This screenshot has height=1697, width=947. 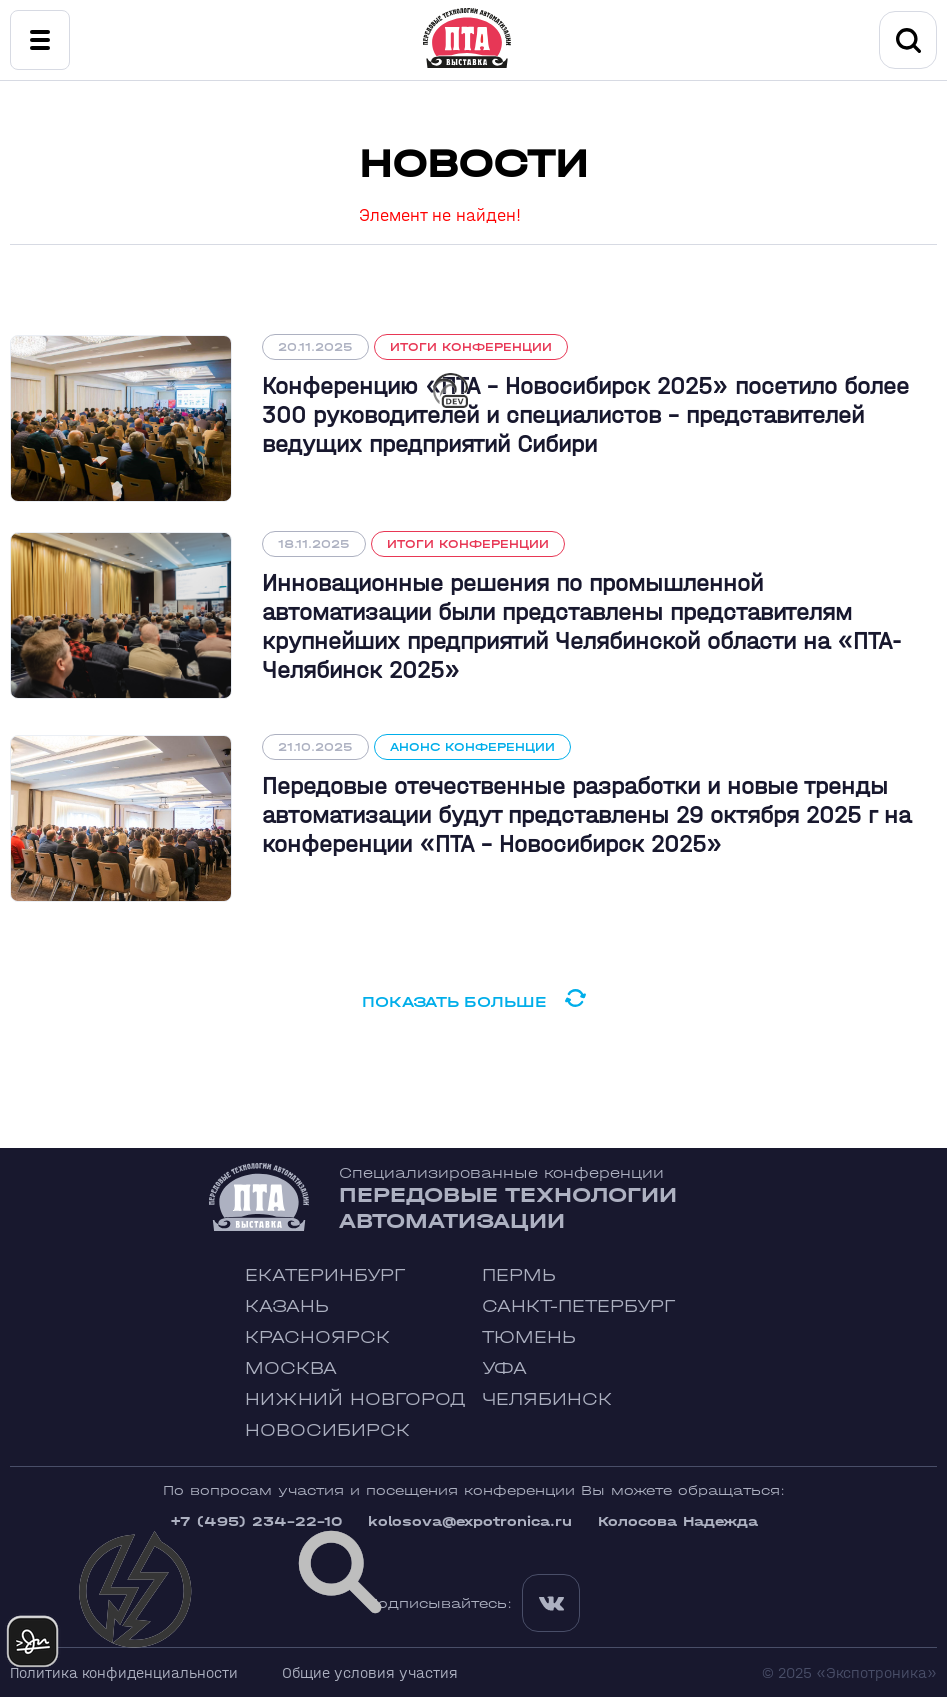 What do you see at coordinates (450, 390) in the screenshot?
I see `open Microsoft Edge Dev browser` at bounding box center [450, 390].